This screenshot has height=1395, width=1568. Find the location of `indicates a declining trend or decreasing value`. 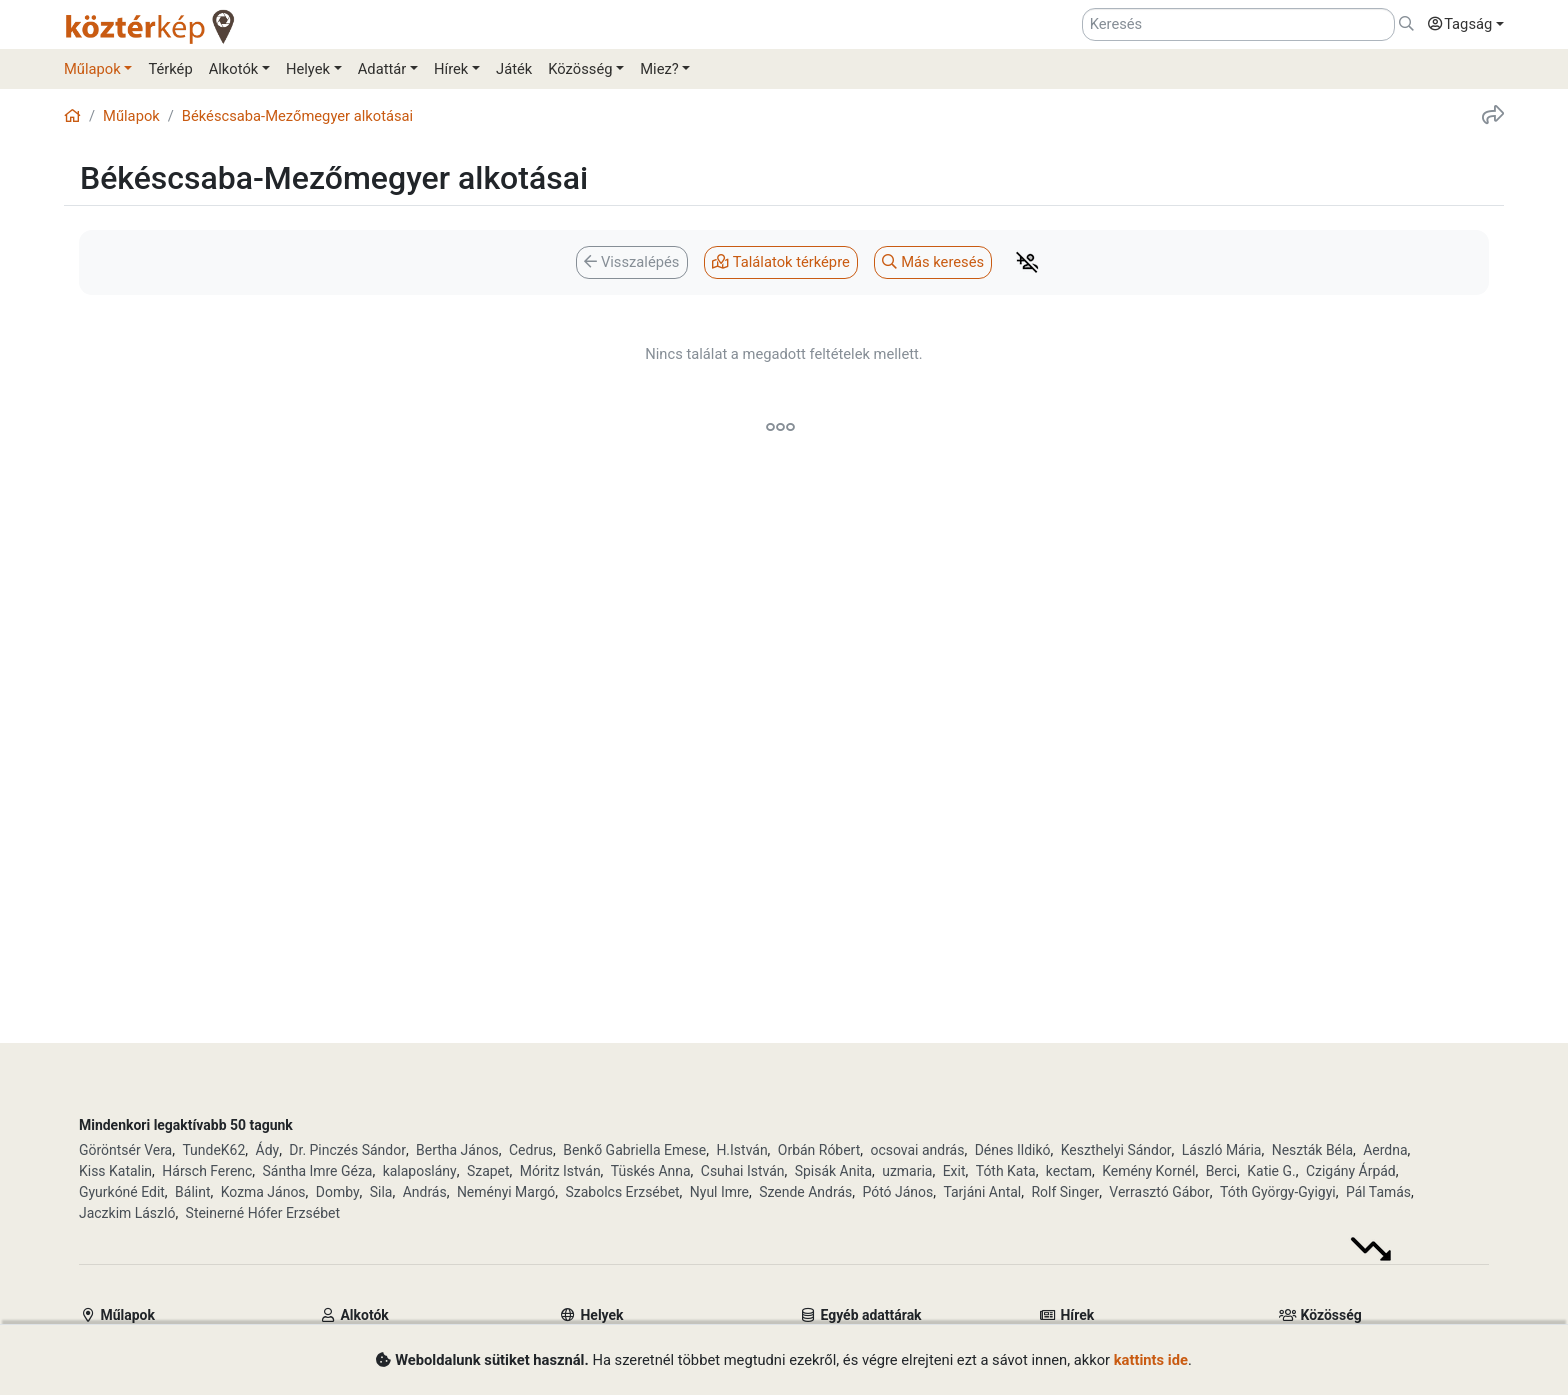

indicates a declining trend or decreasing value is located at coordinates (1370, 1248).